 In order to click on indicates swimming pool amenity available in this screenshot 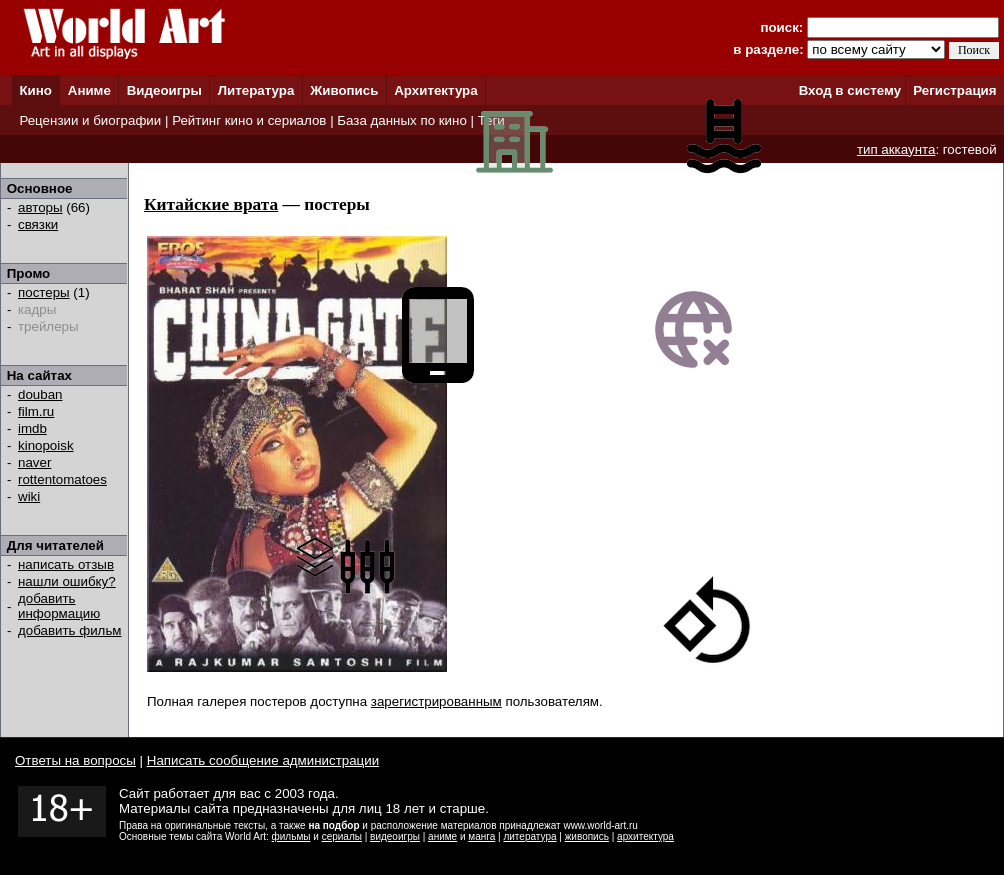, I will do `click(724, 136)`.